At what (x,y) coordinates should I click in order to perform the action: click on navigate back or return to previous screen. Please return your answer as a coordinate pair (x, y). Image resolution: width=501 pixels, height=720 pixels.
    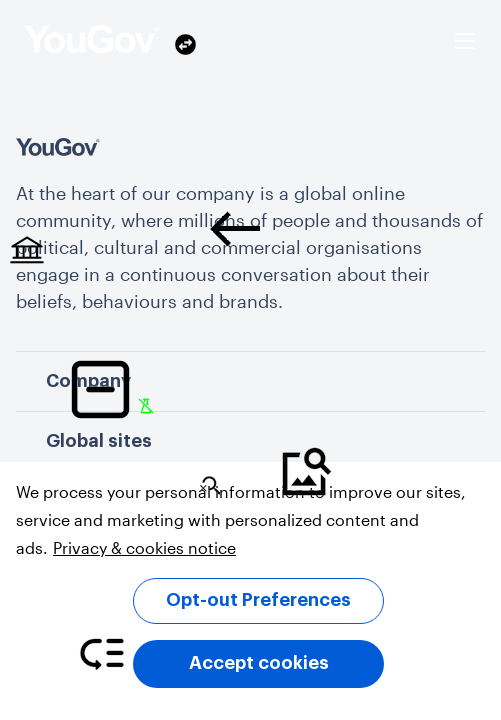
    Looking at the image, I should click on (235, 229).